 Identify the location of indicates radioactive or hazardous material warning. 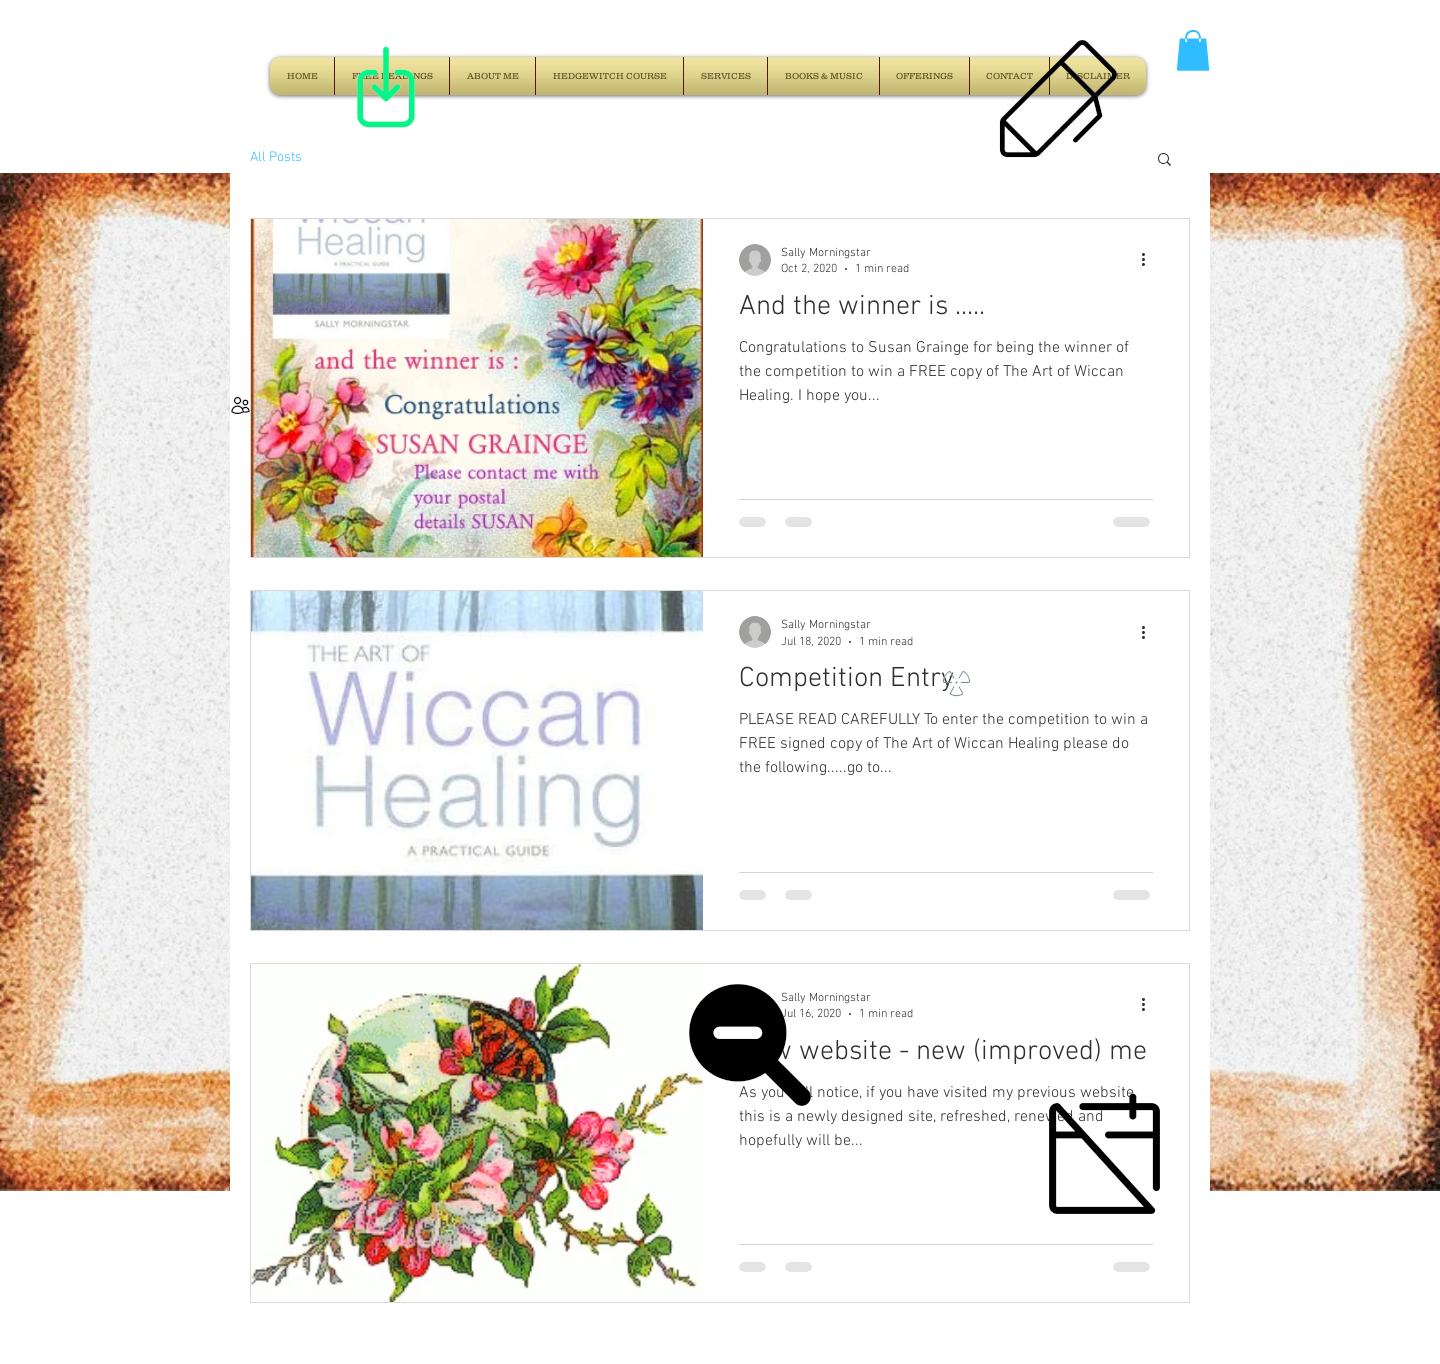
(956, 682).